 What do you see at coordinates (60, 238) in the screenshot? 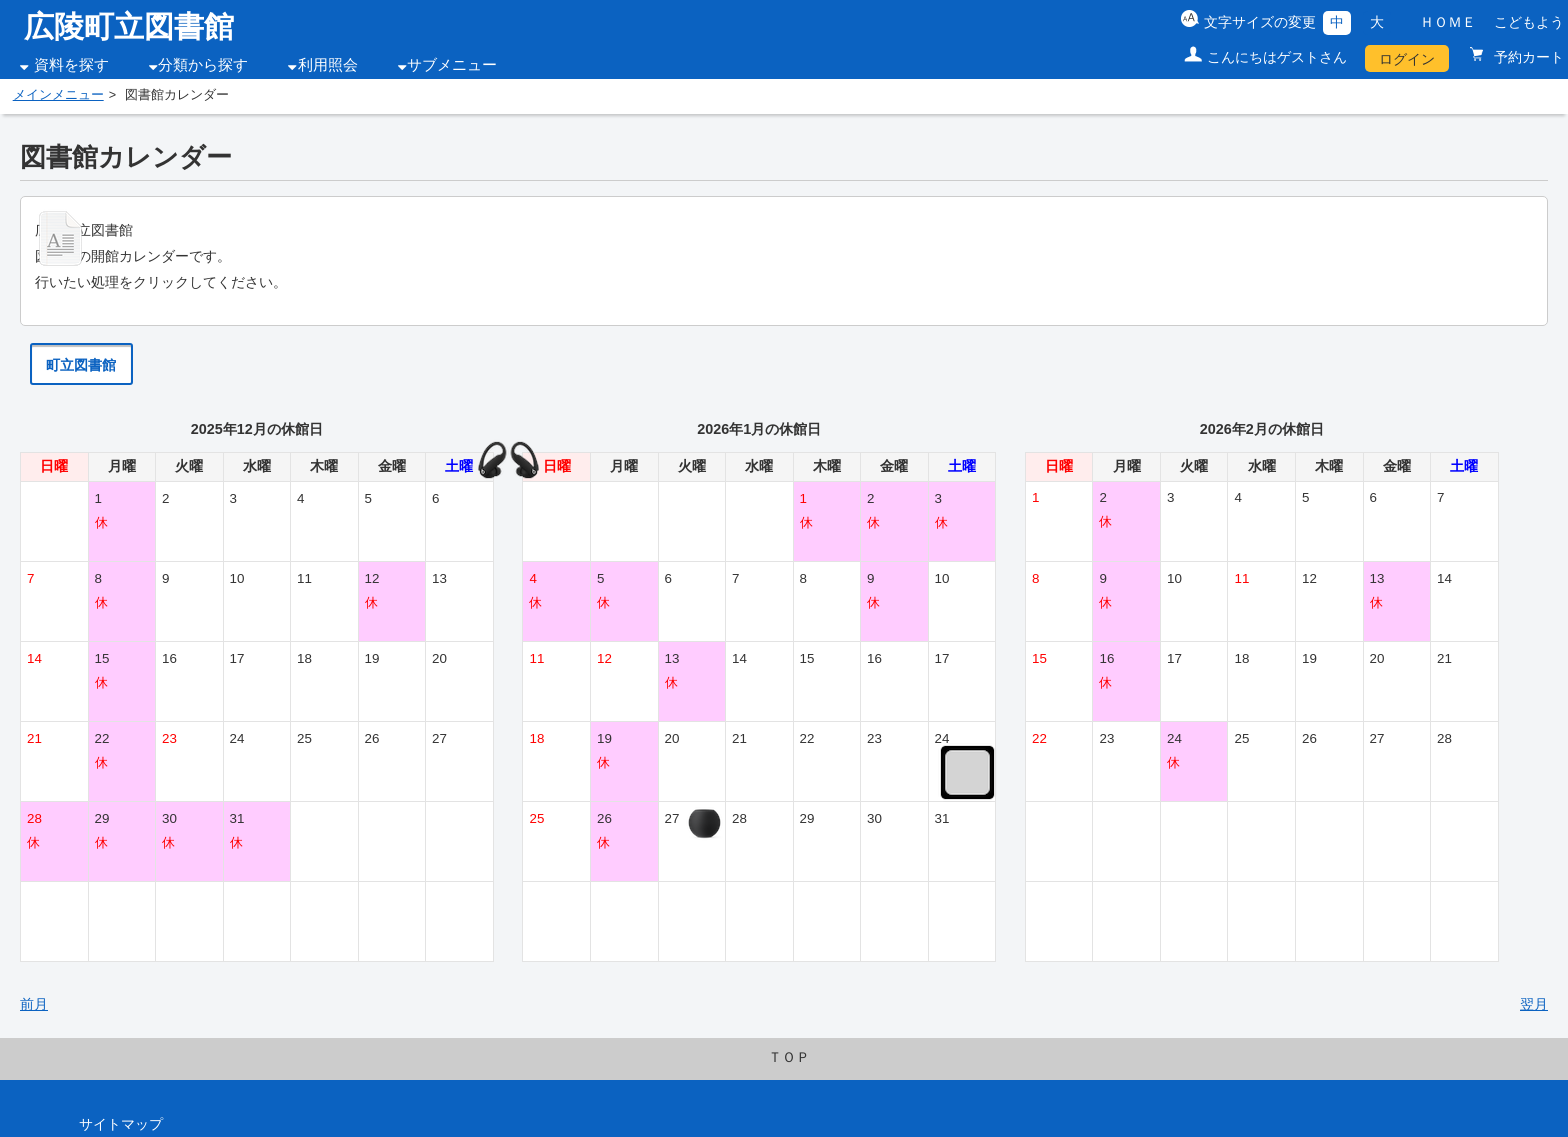
I see `a rich text or formatted document file` at bounding box center [60, 238].